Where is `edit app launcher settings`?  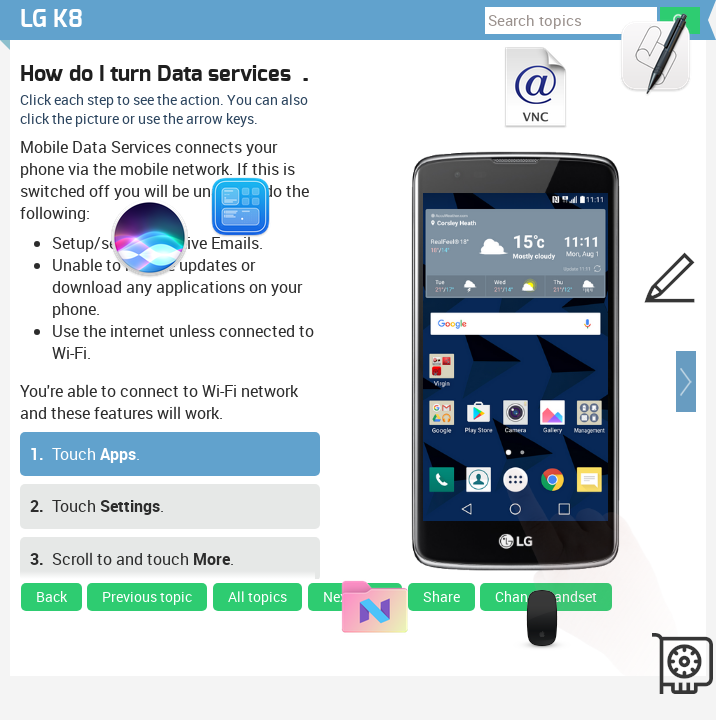 edit app launcher settings is located at coordinates (669, 277).